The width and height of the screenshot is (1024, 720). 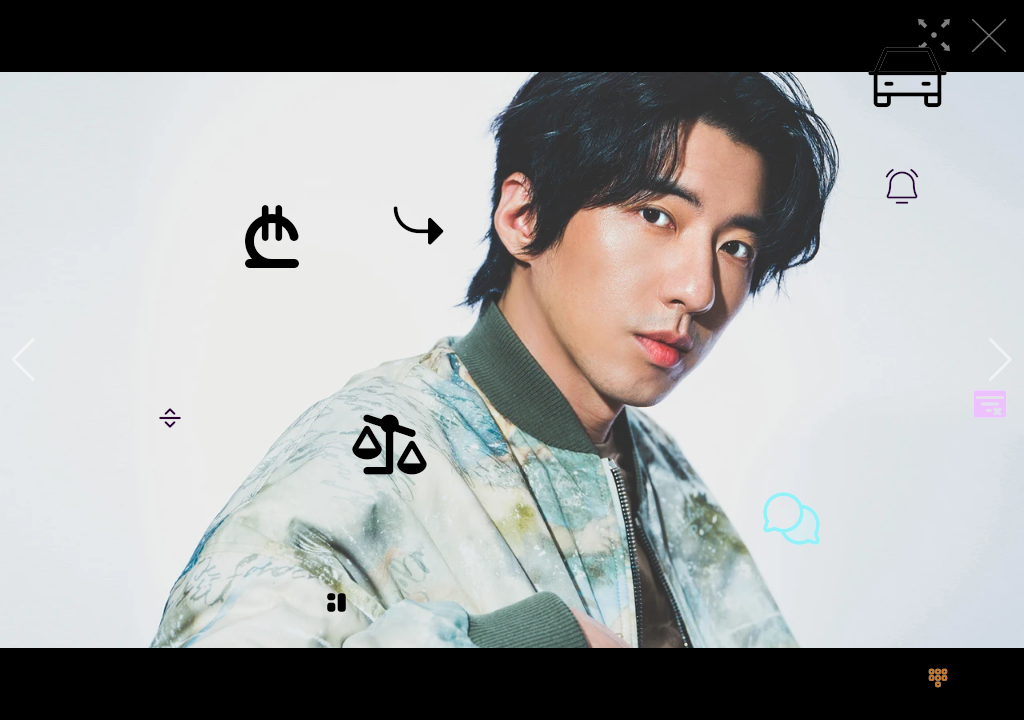 What do you see at coordinates (907, 78) in the screenshot?
I see `access vehicle or transportation options` at bounding box center [907, 78].